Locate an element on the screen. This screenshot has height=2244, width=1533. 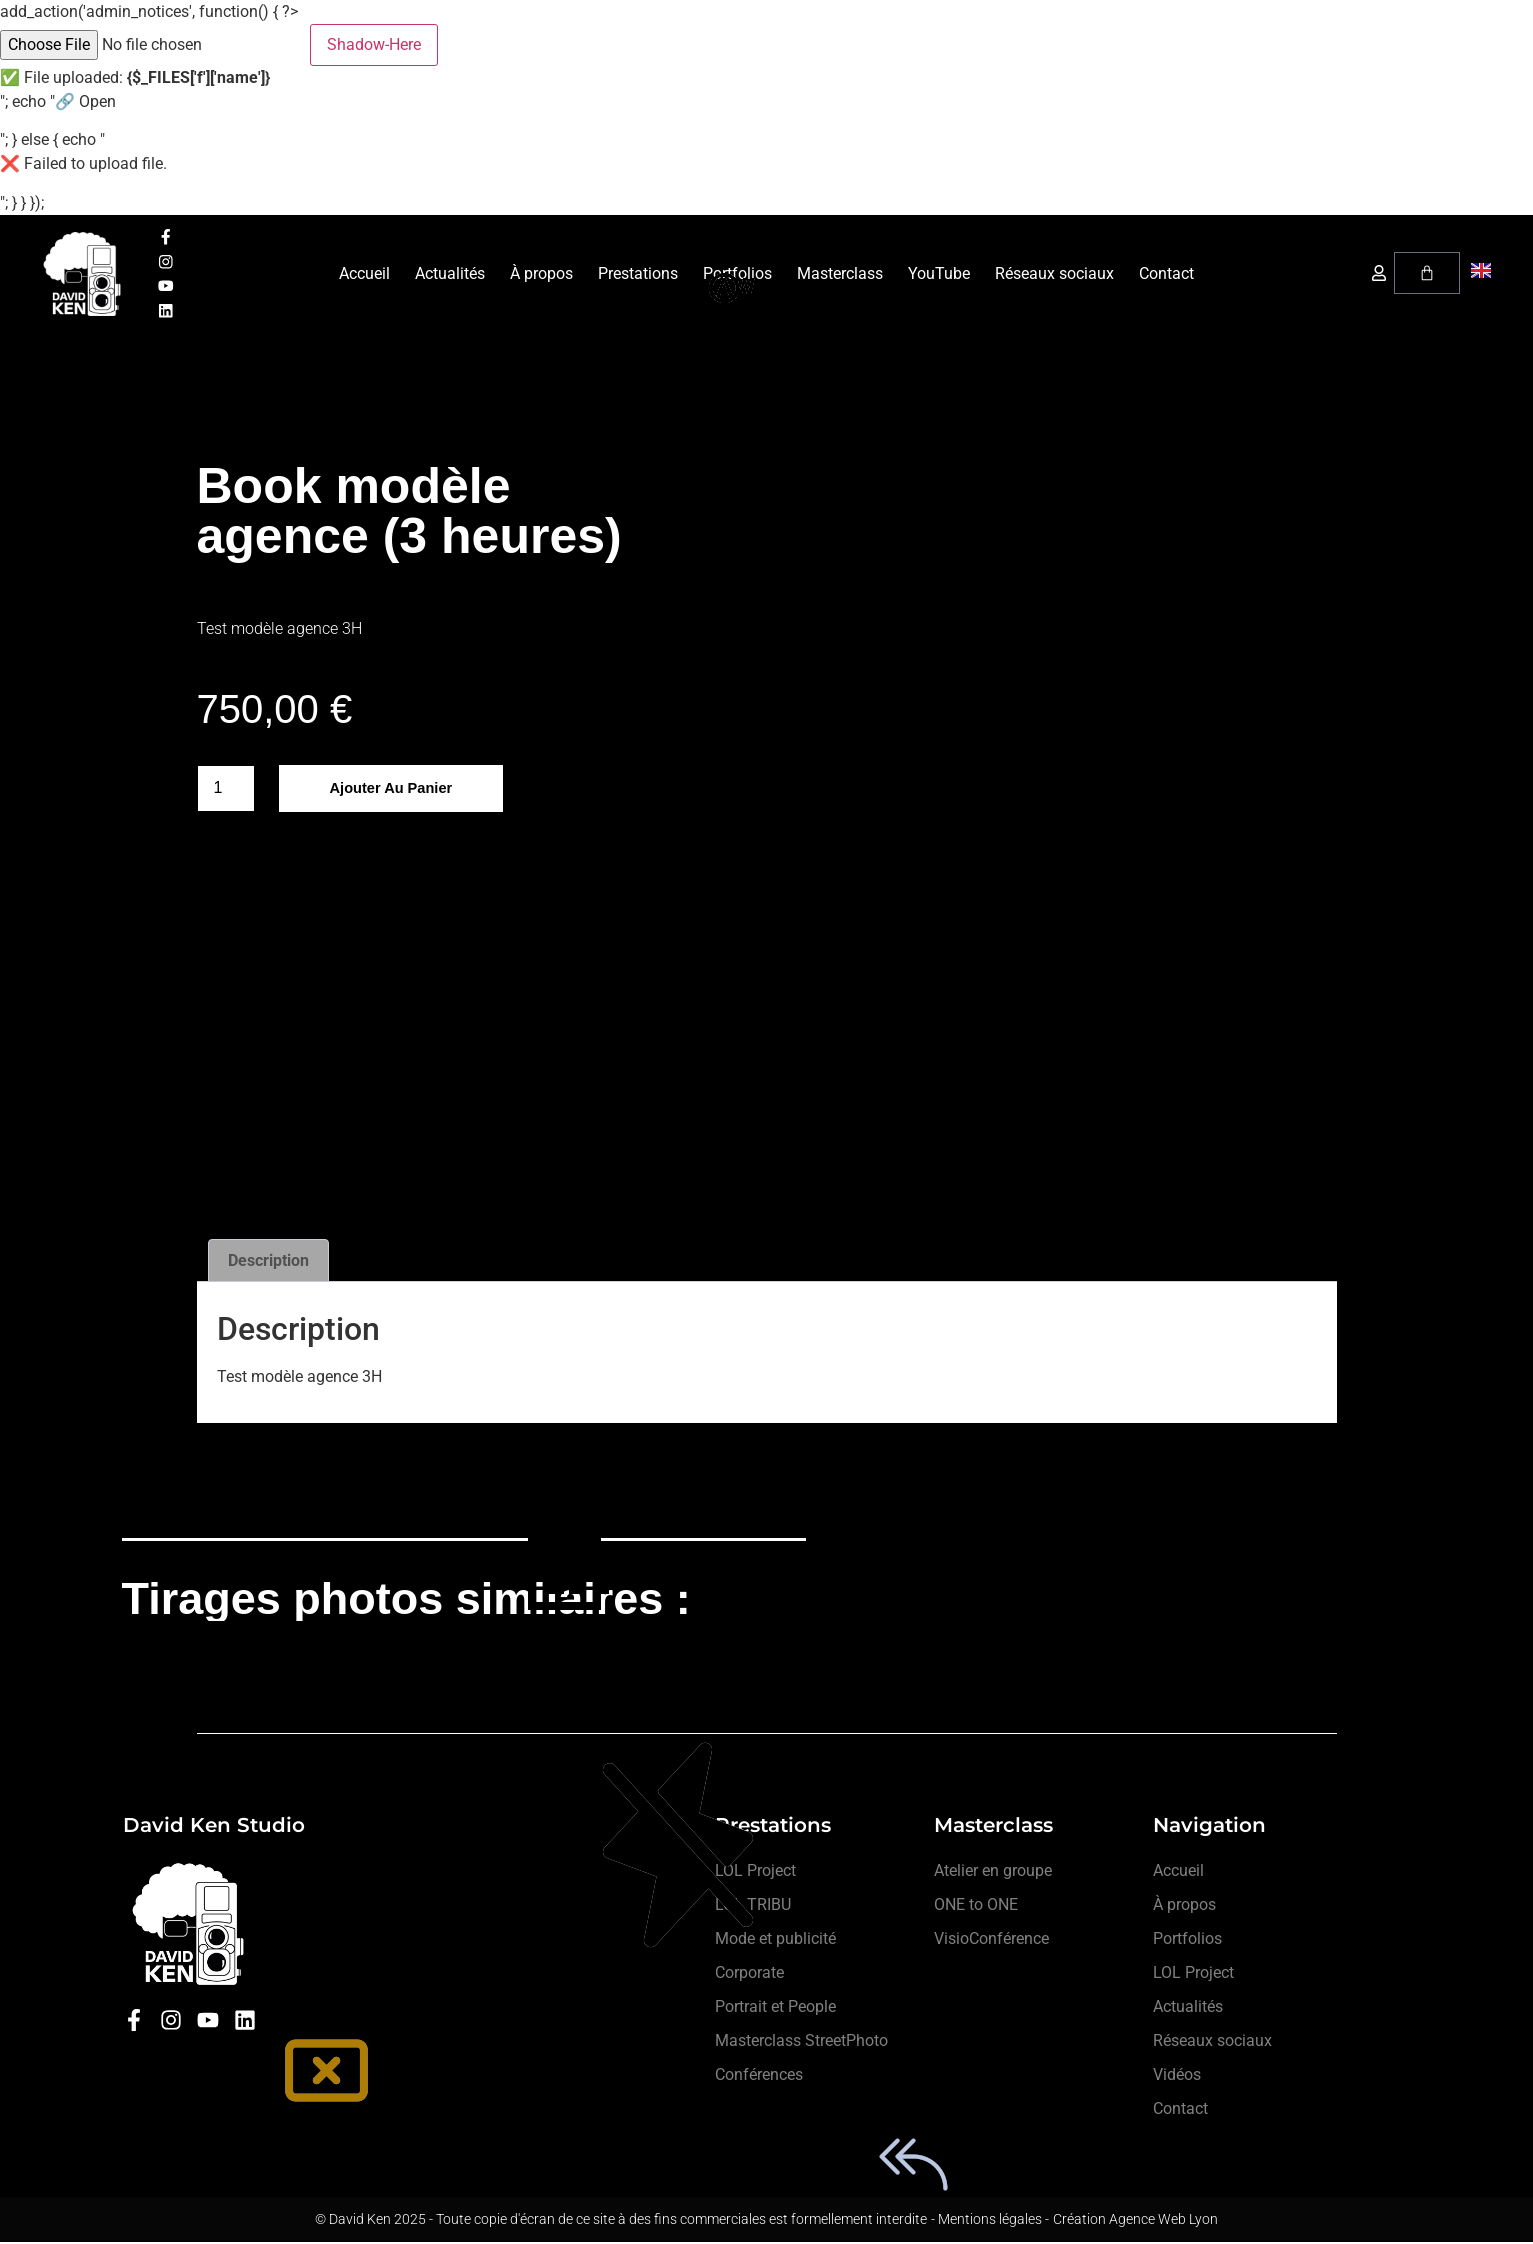
enable automatic white balance is located at coordinates (732, 288).